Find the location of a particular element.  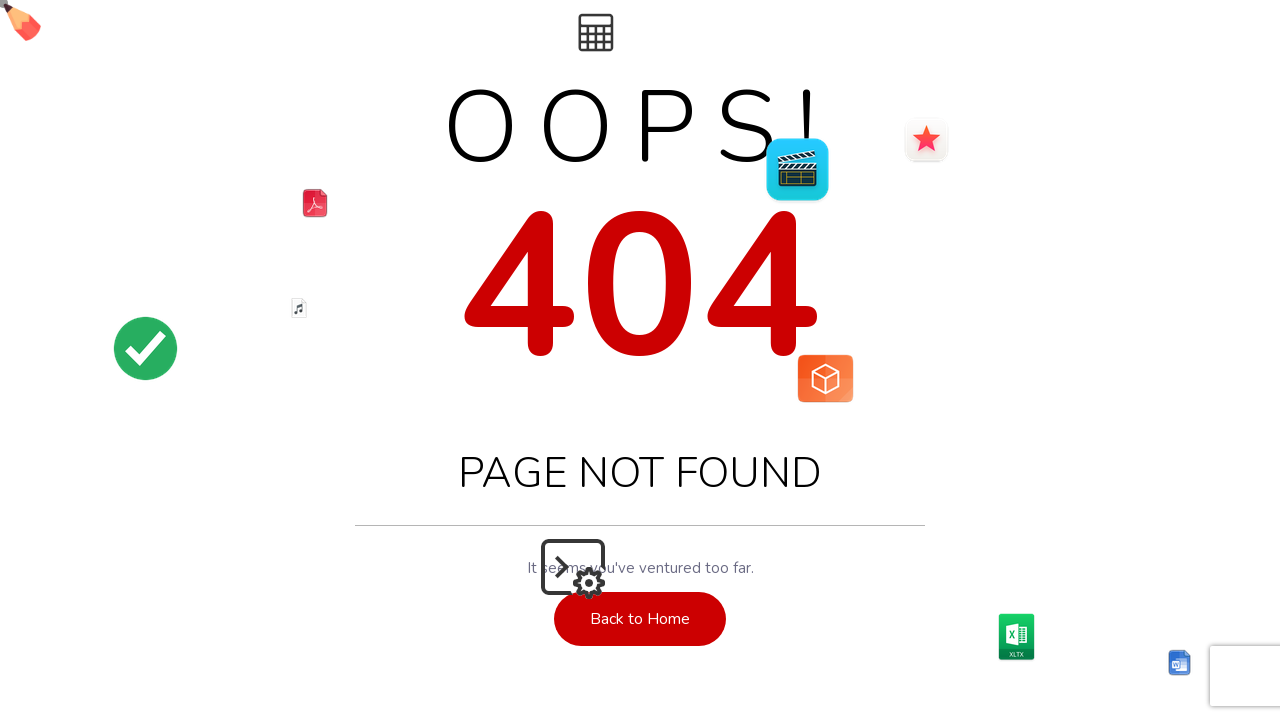

open bookmarks manager app is located at coordinates (926, 139).